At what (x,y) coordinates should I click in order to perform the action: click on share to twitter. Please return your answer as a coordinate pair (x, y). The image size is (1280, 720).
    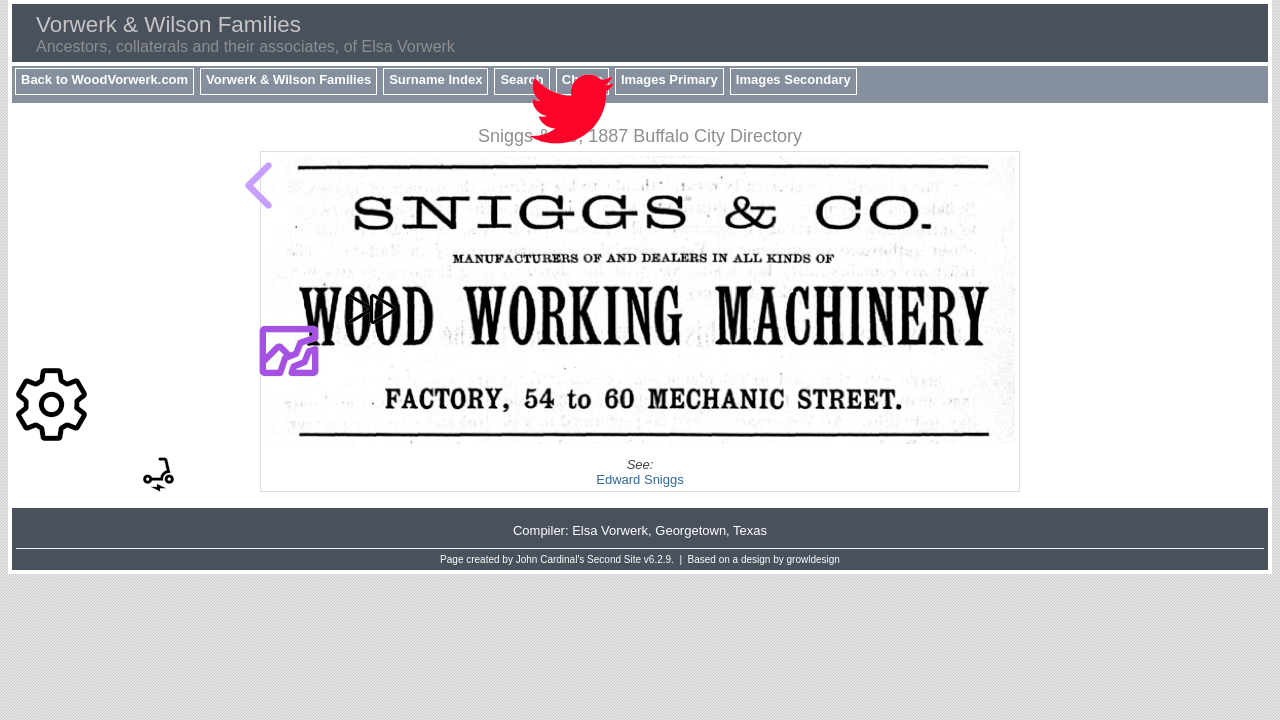
    Looking at the image, I should click on (572, 109).